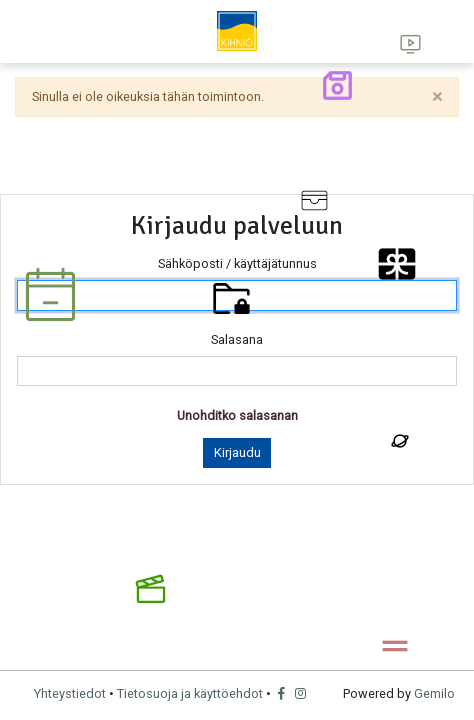 The image size is (474, 720). Describe the element at coordinates (50, 296) in the screenshot. I see `remove an event from your calendar` at that location.